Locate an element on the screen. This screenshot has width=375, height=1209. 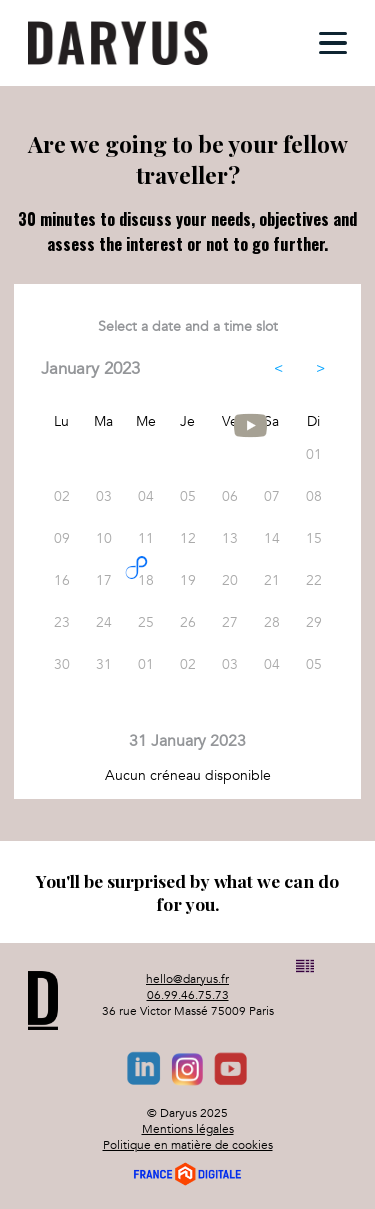
visit server fault community is located at coordinates (305, 966).